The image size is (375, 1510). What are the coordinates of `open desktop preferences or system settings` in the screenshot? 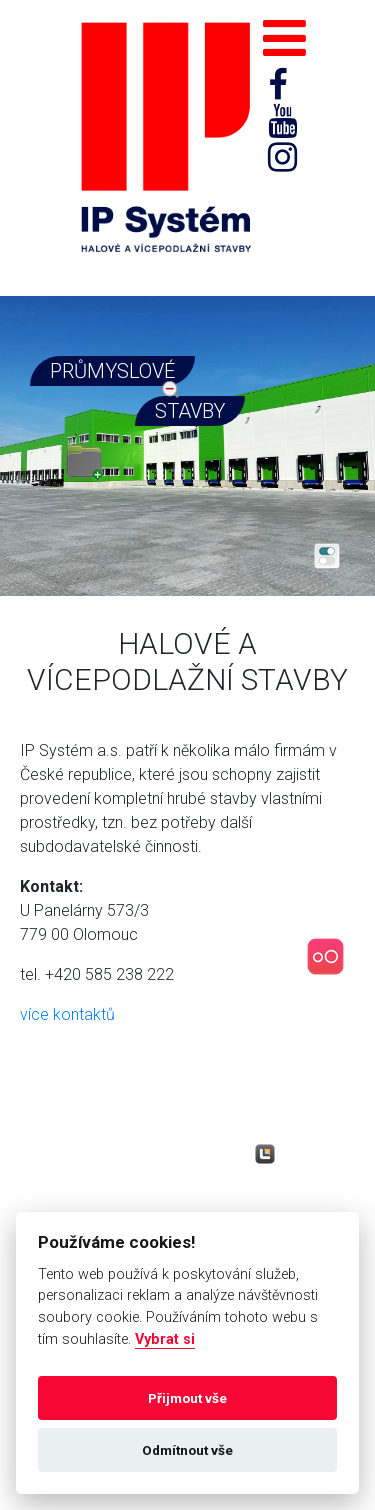 It's located at (327, 556).